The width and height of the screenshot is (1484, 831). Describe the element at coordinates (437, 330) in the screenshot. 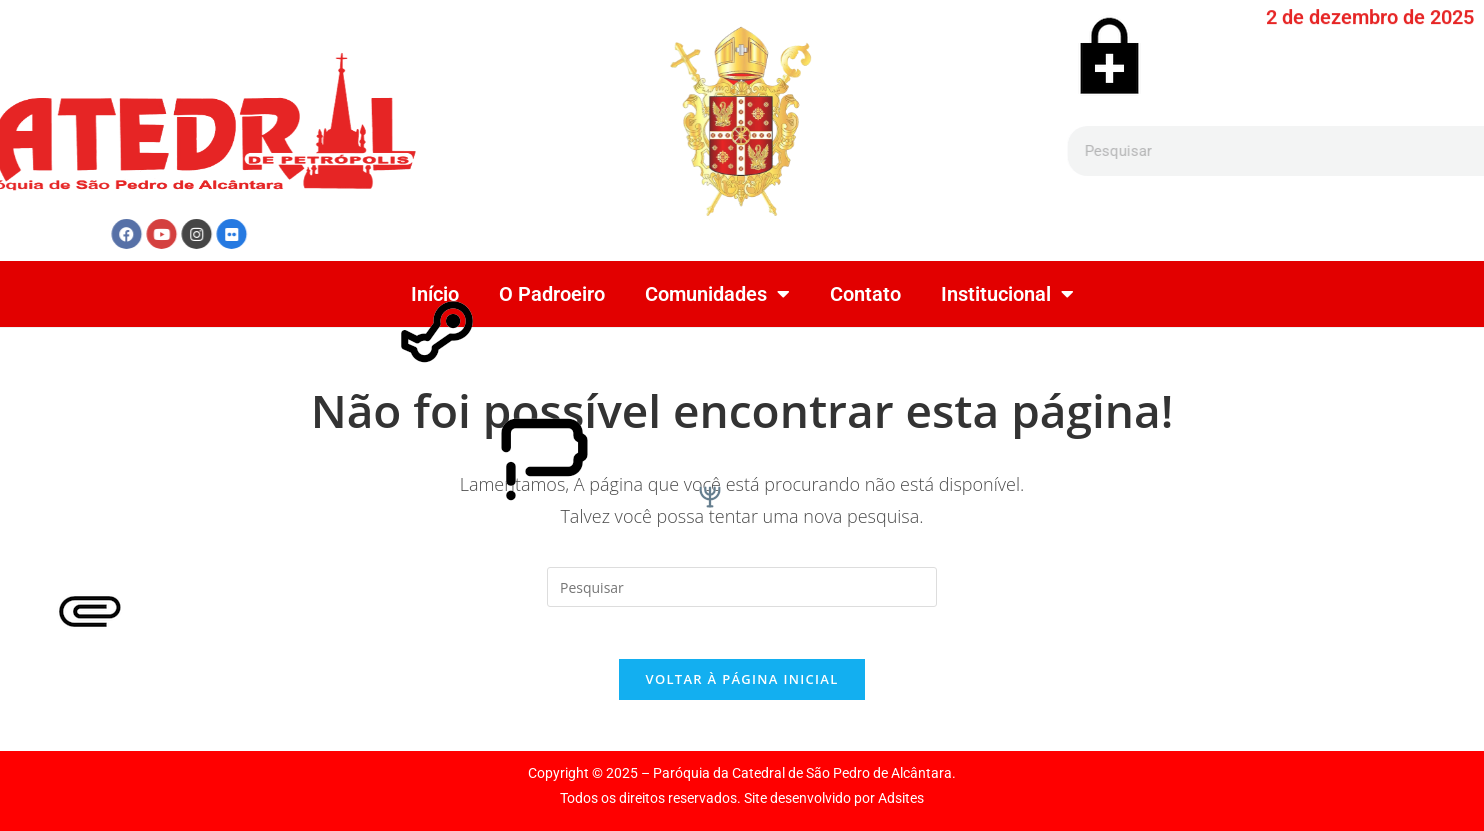

I see `open Steam gaming platform` at that location.